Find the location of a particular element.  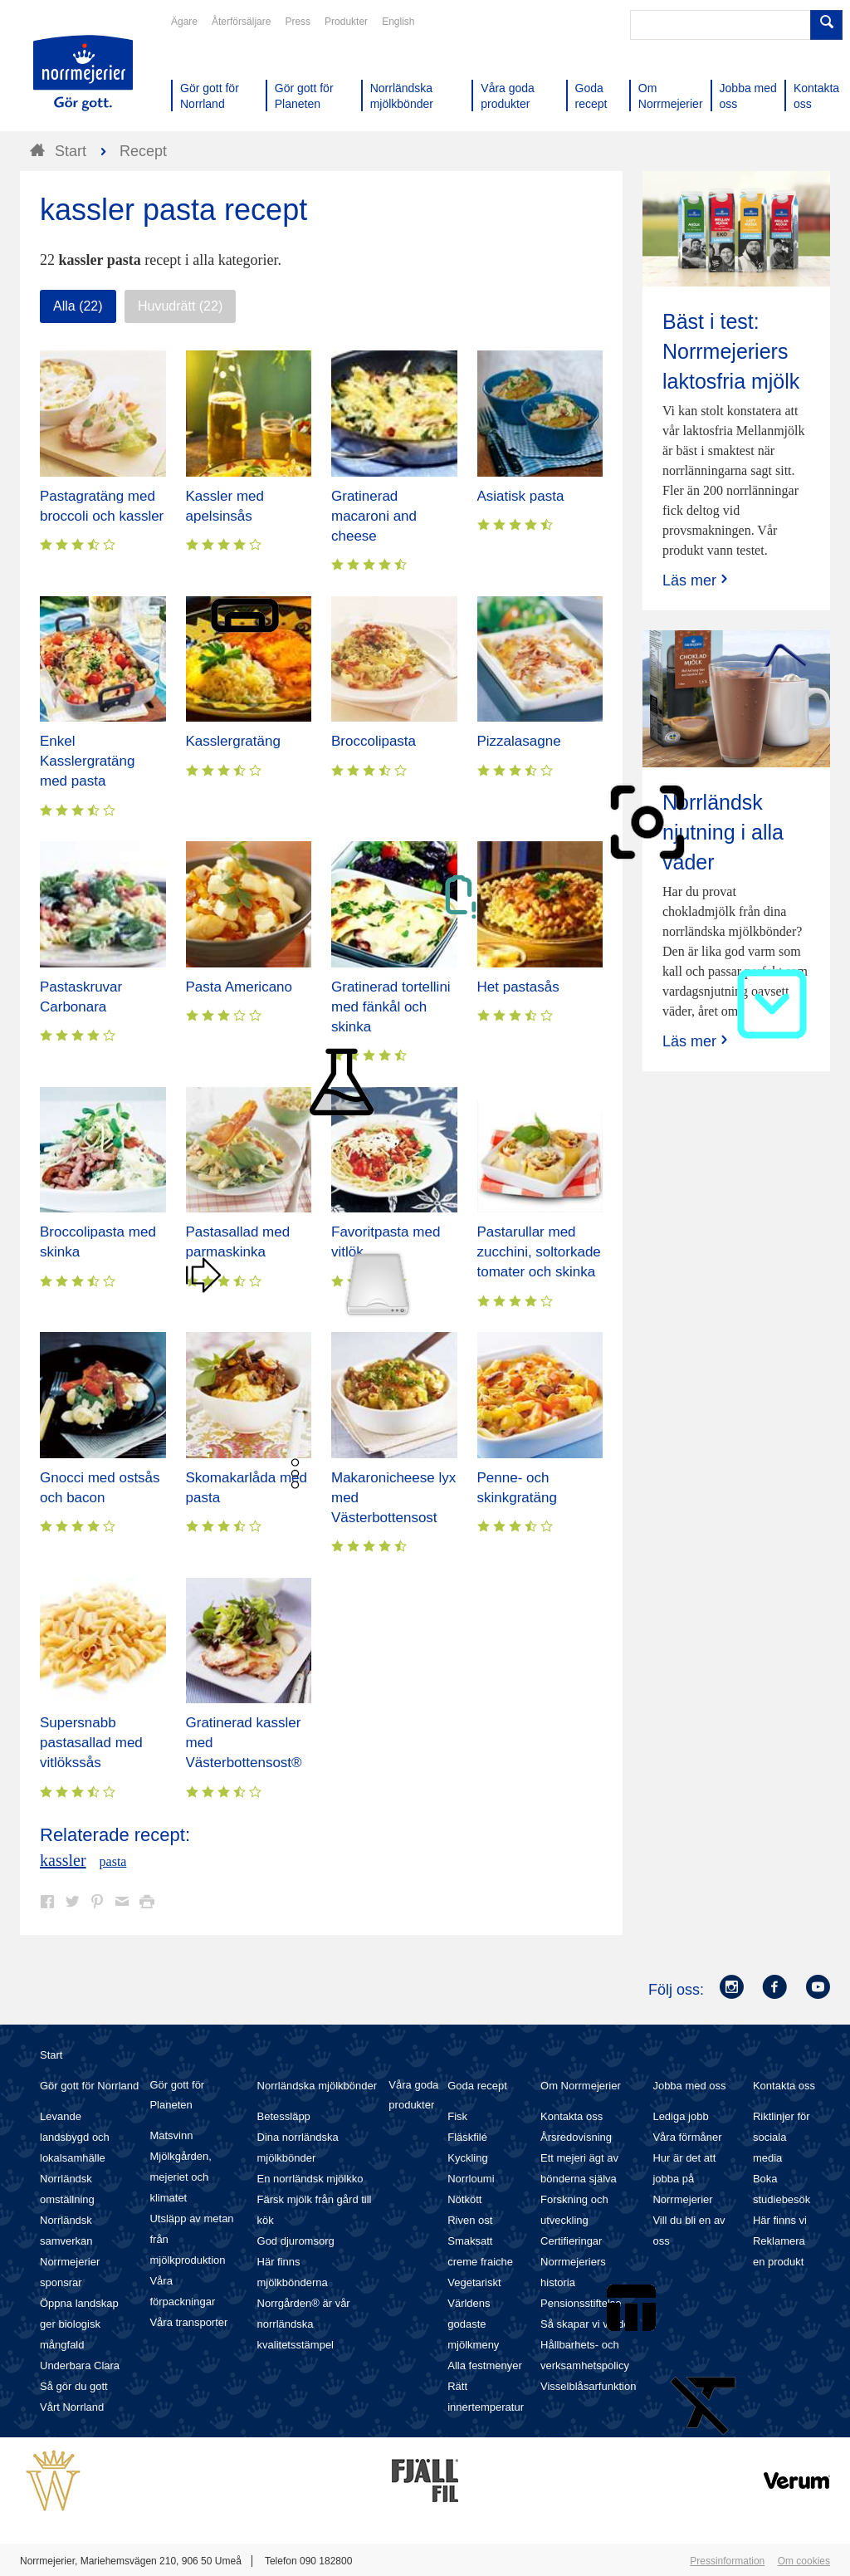

clear text formatting is located at coordinates (706, 2402).